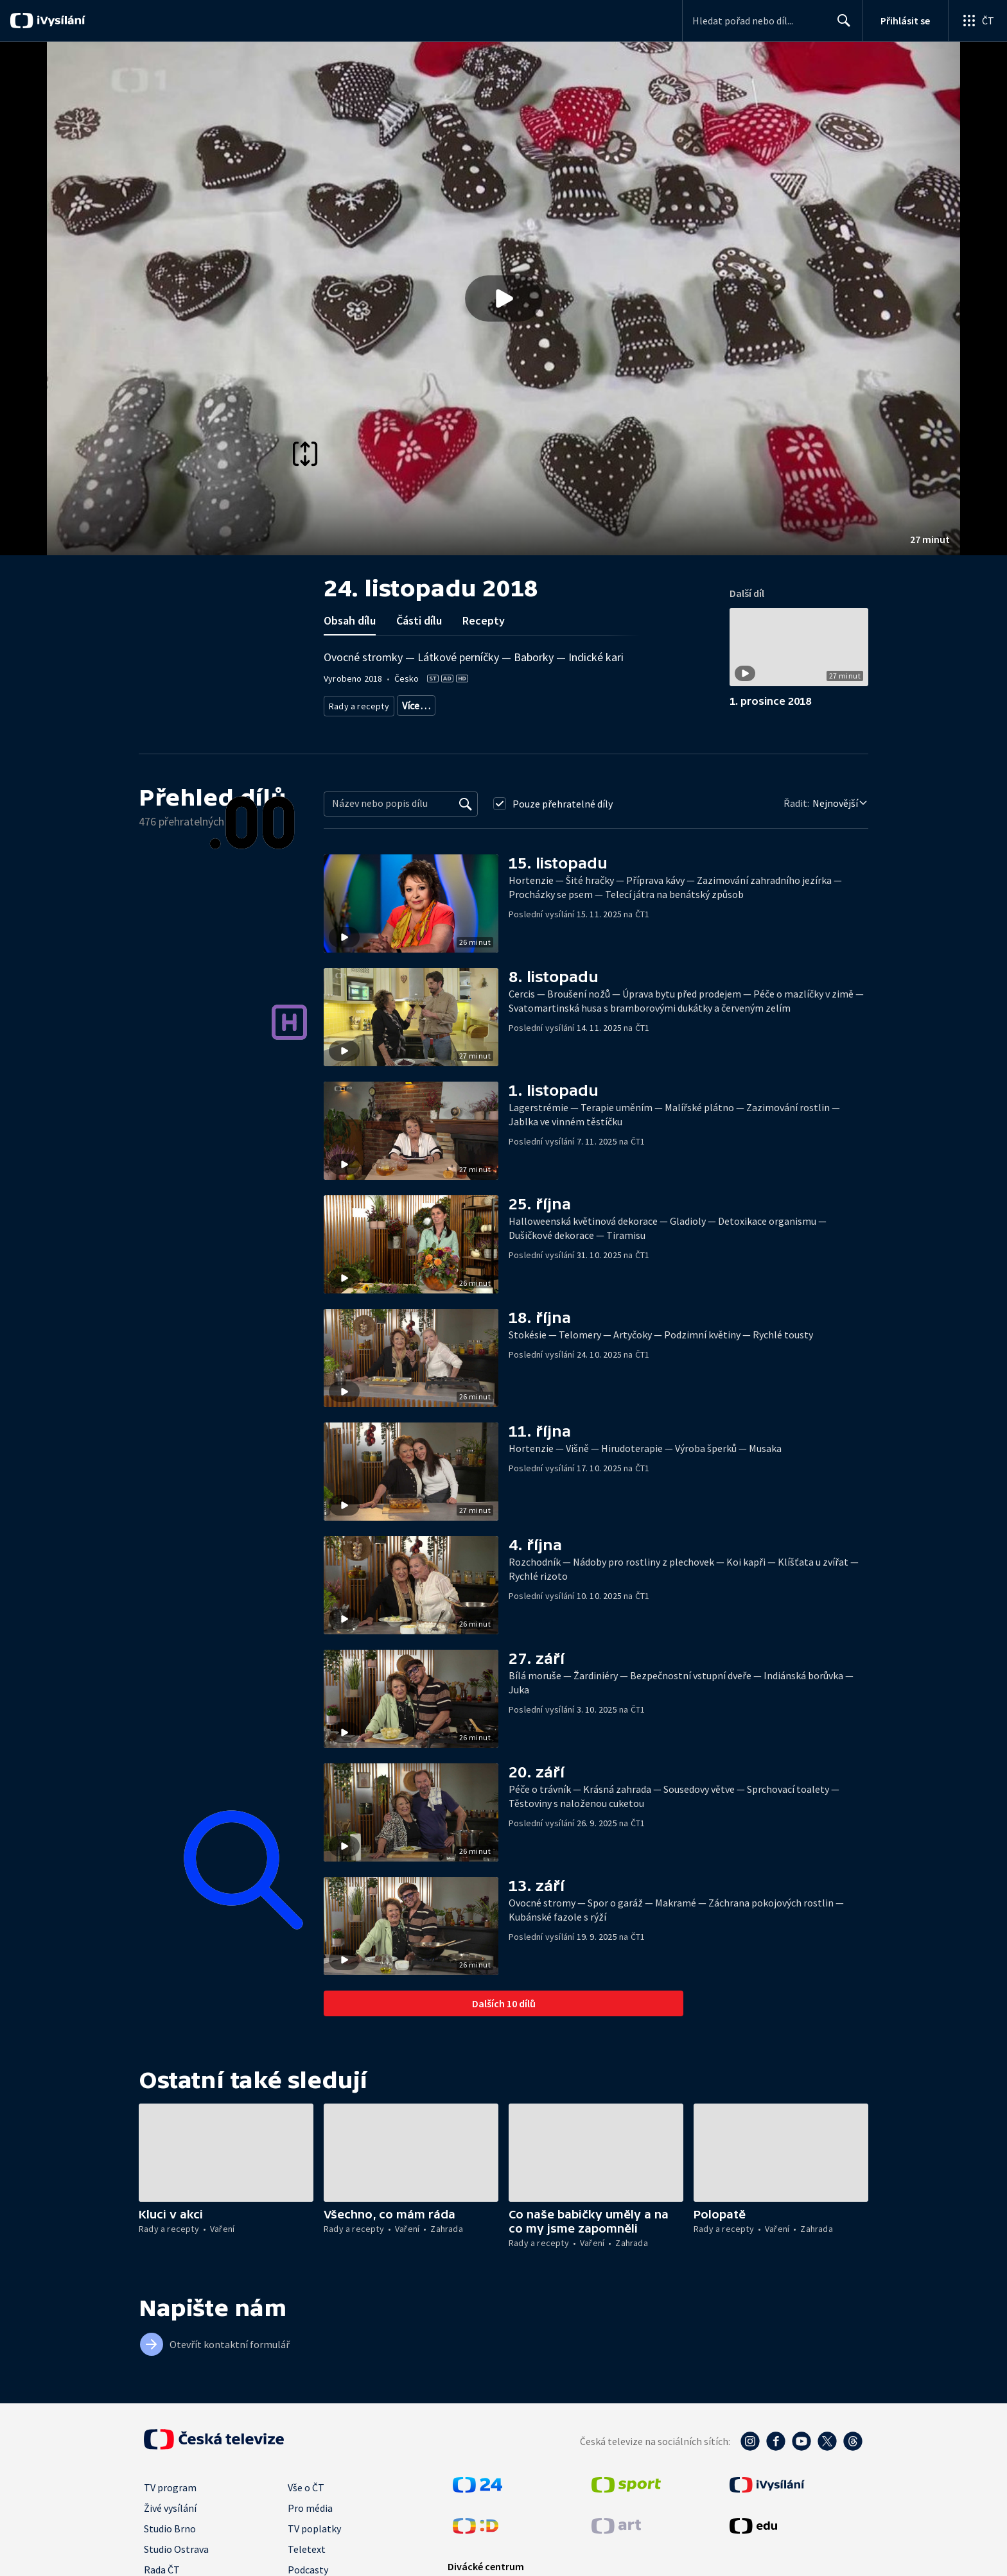  I want to click on indicates a helicopter landing zone or helipad, so click(289, 1022).